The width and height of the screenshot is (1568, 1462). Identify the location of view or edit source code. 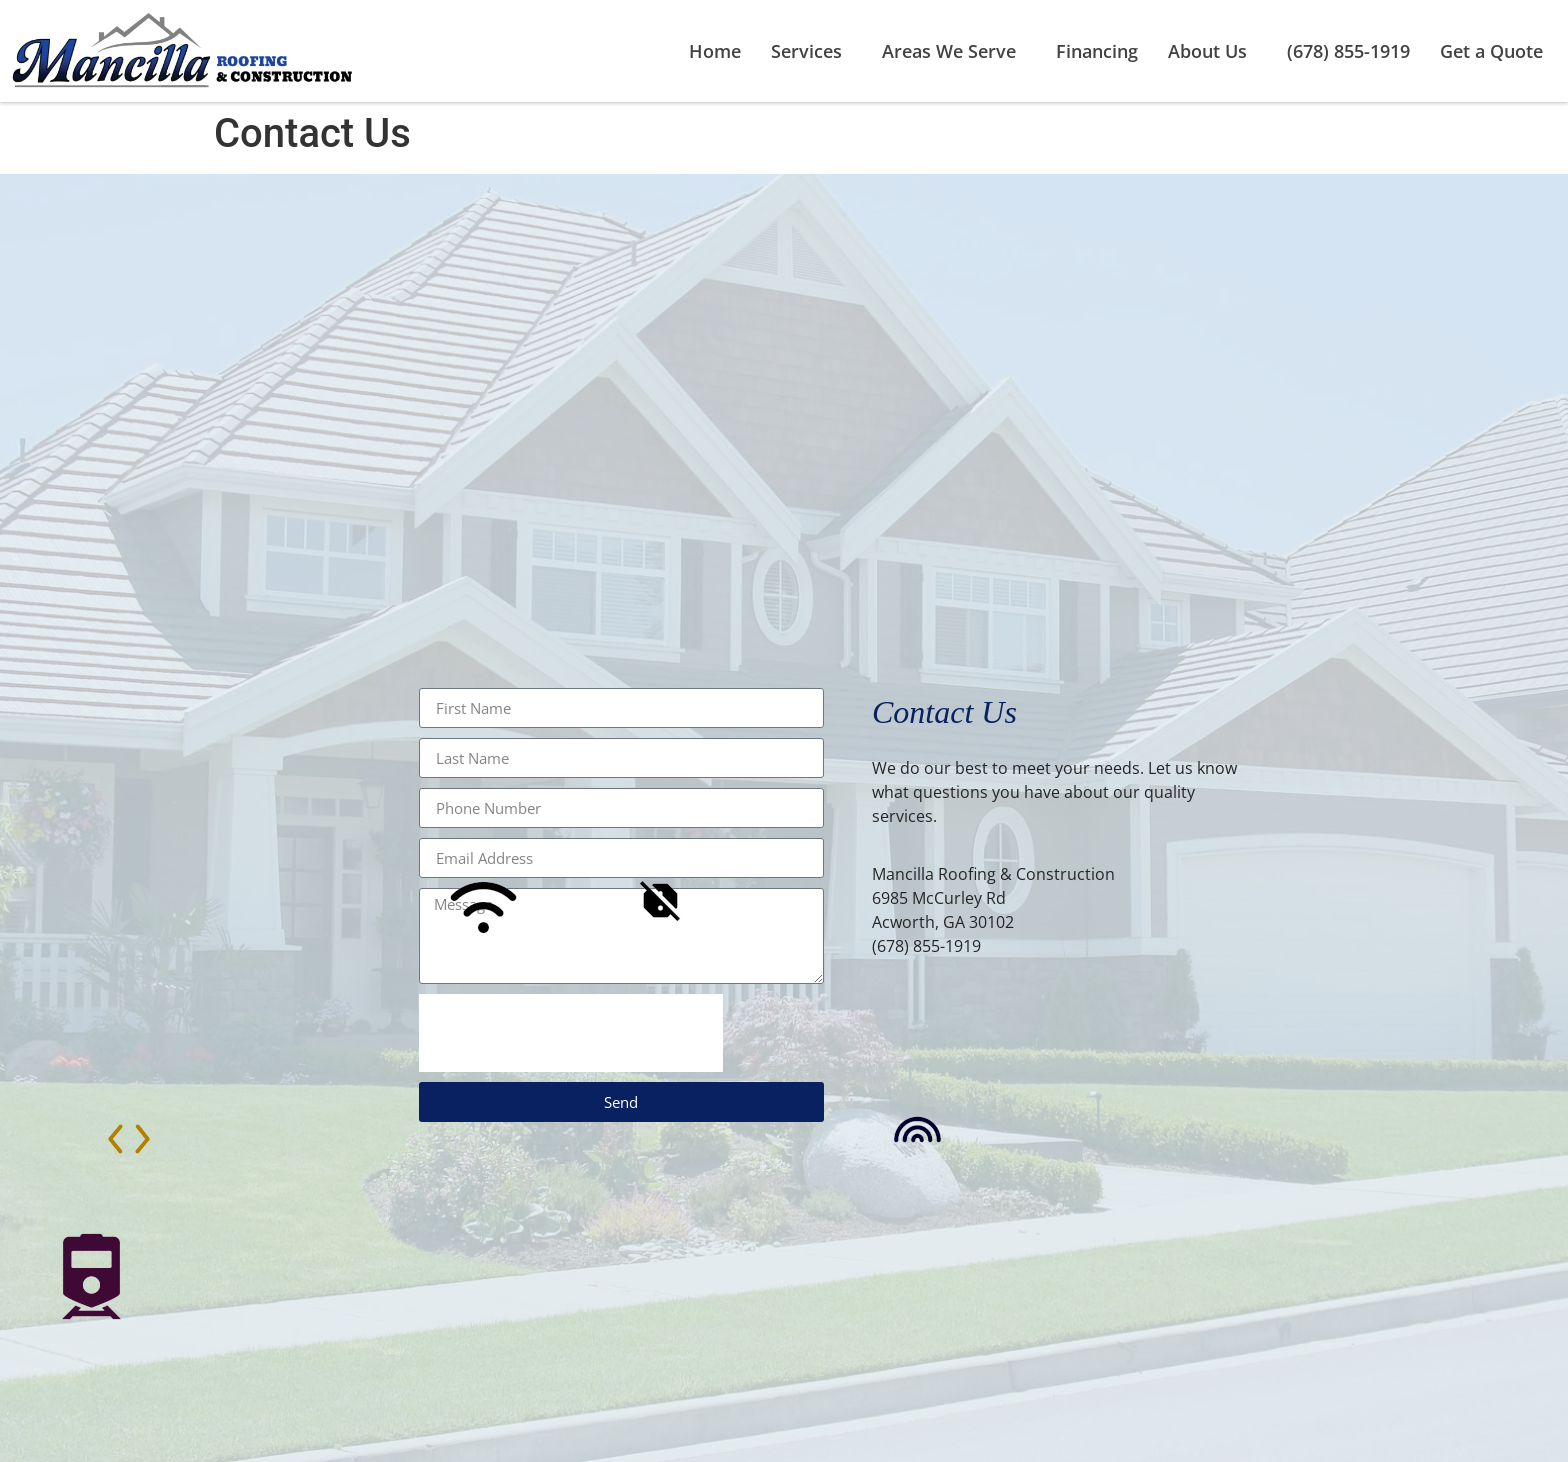
(129, 1139).